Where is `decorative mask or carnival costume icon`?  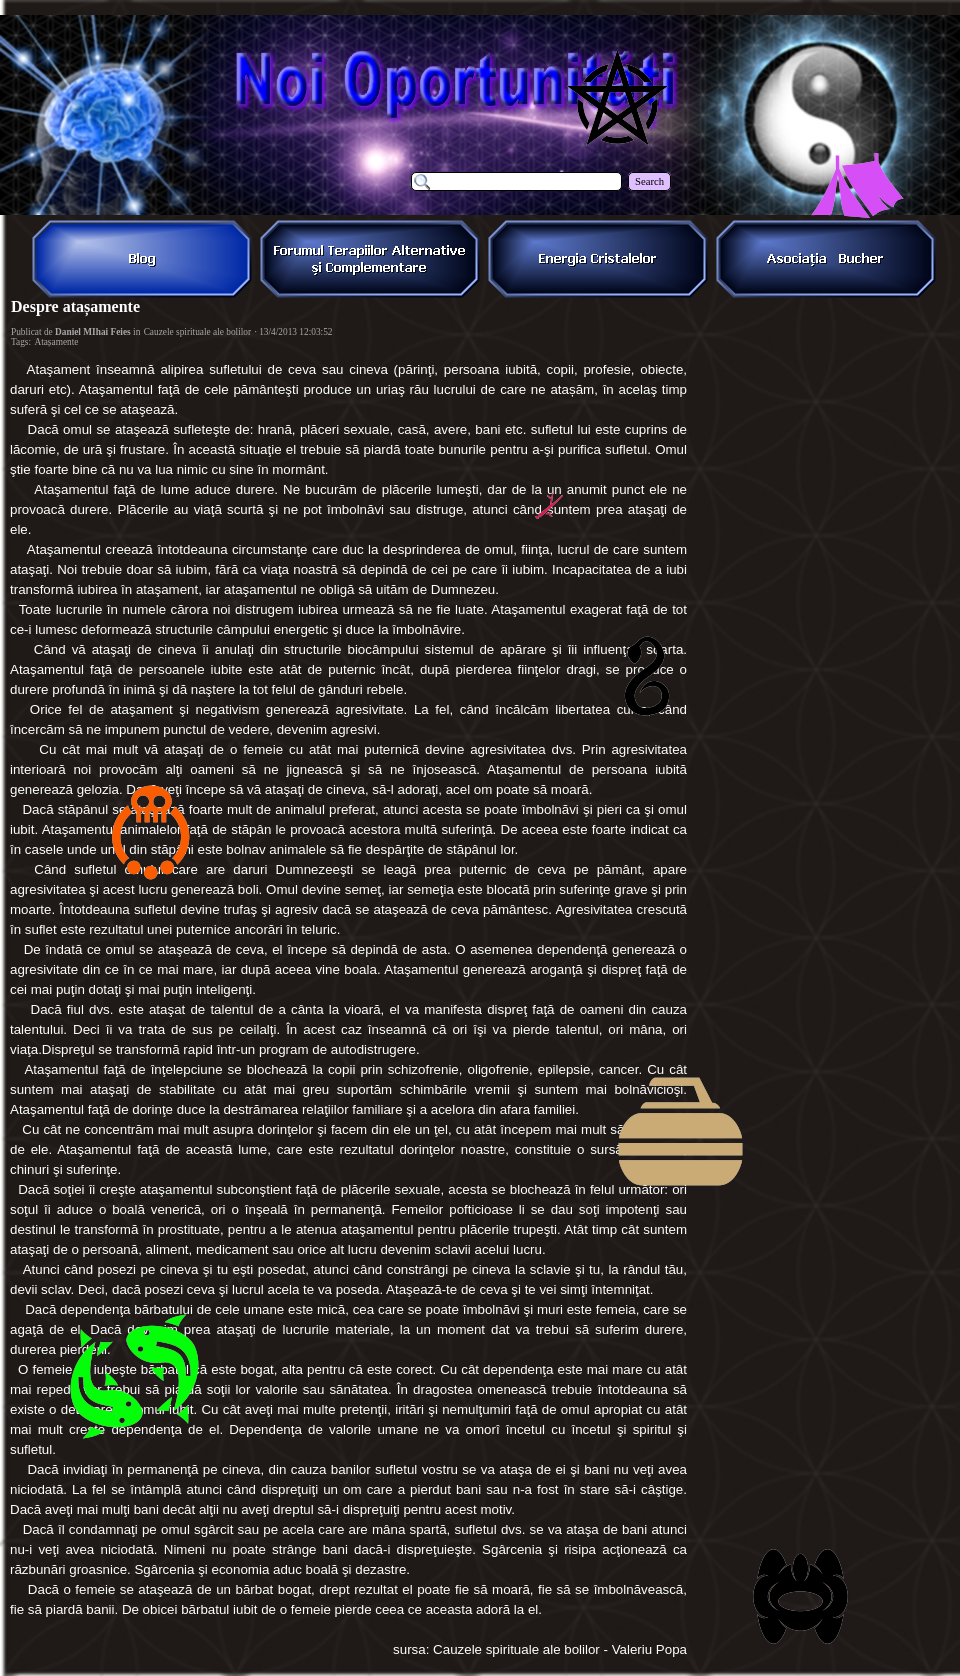
decorative mask or carnival costume icon is located at coordinates (800, 1596).